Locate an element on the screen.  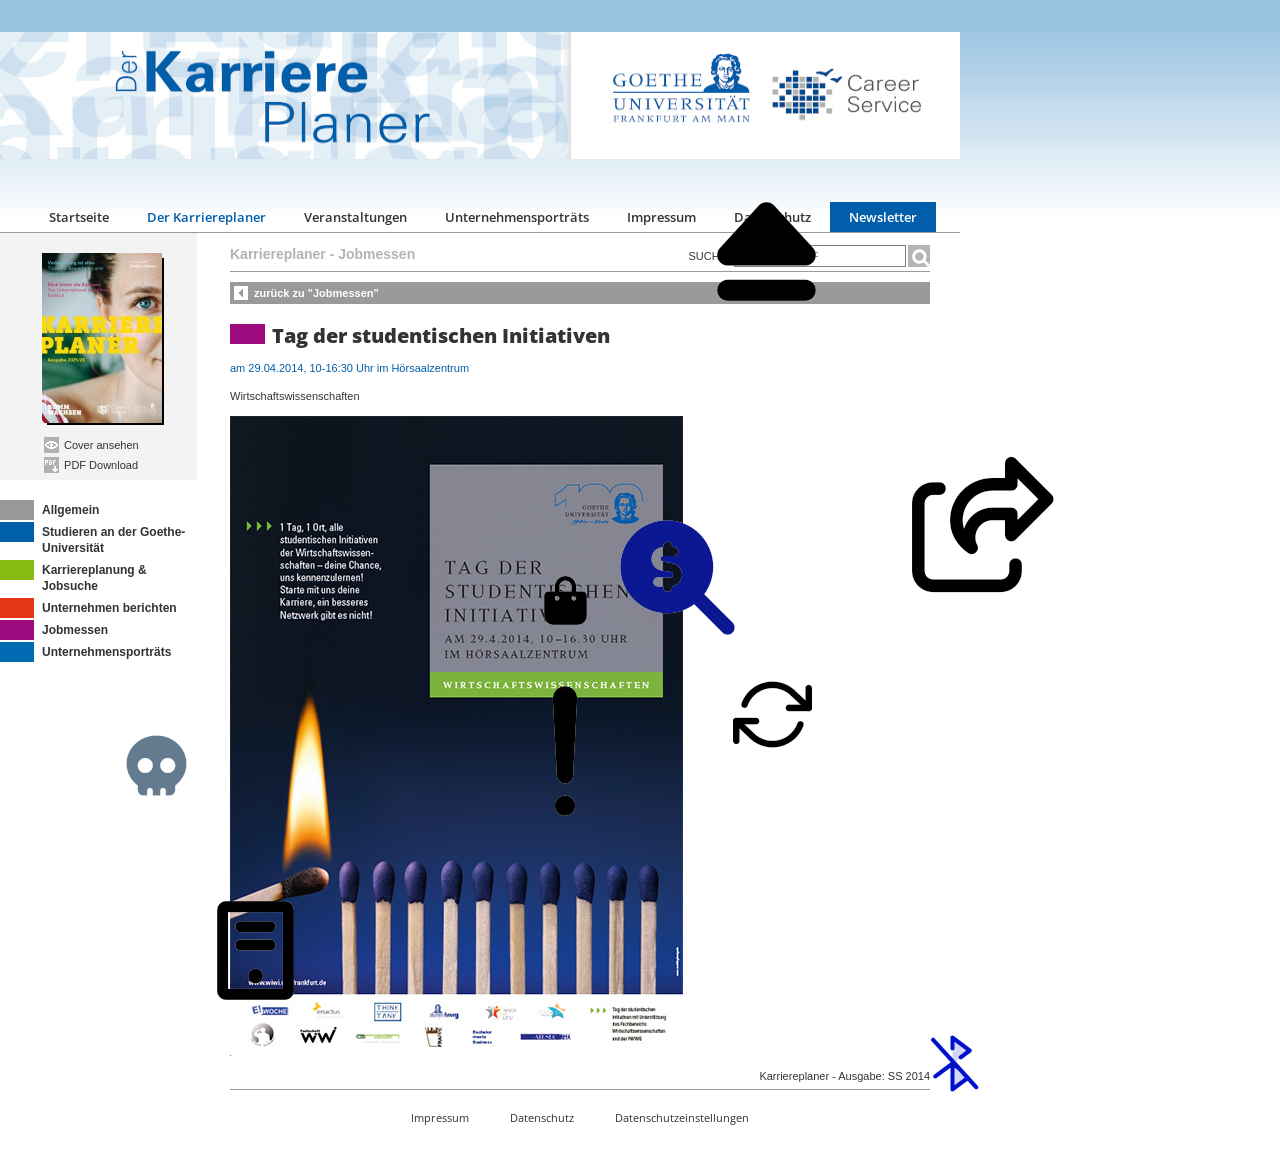
share this content externally is located at coordinates (979, 524).